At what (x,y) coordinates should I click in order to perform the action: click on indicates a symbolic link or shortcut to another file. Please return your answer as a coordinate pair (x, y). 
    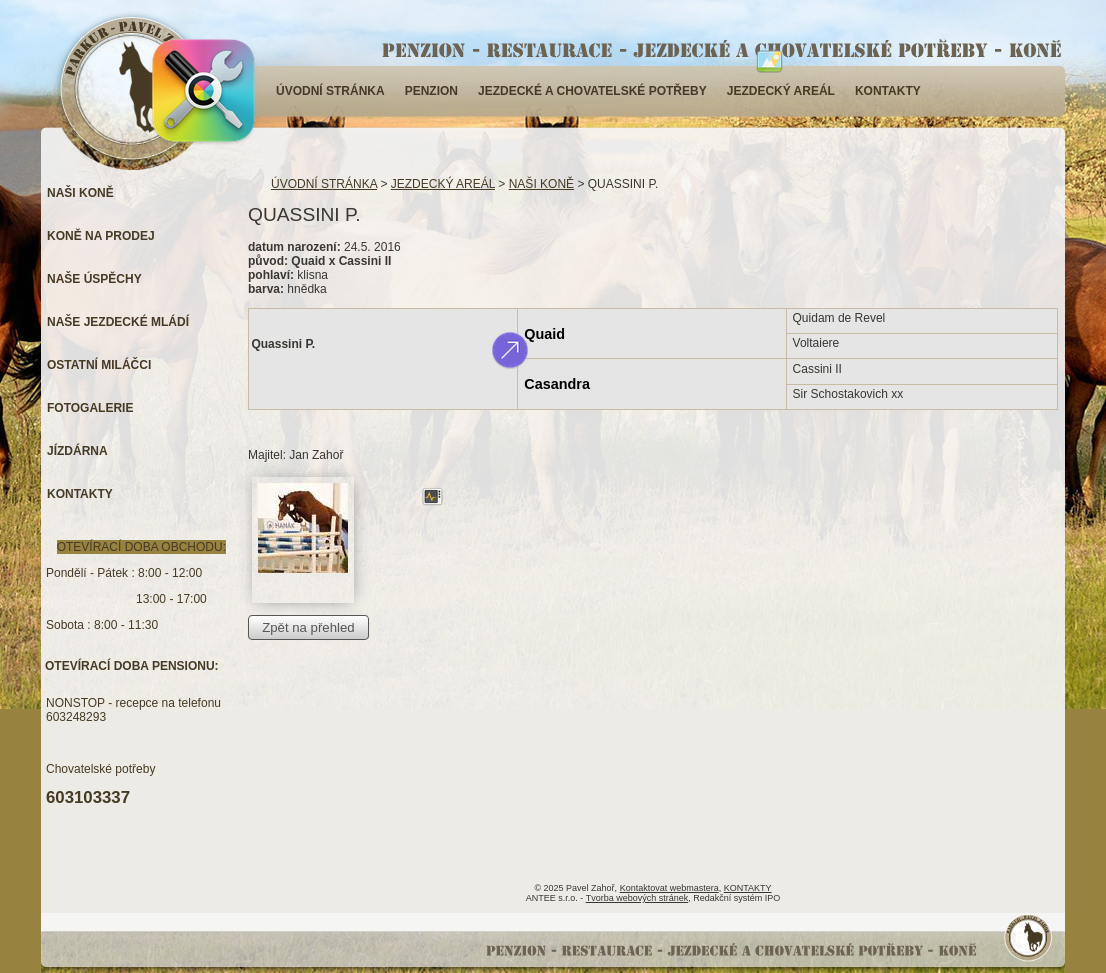
    Looking at the image, I should click on (510, 350).